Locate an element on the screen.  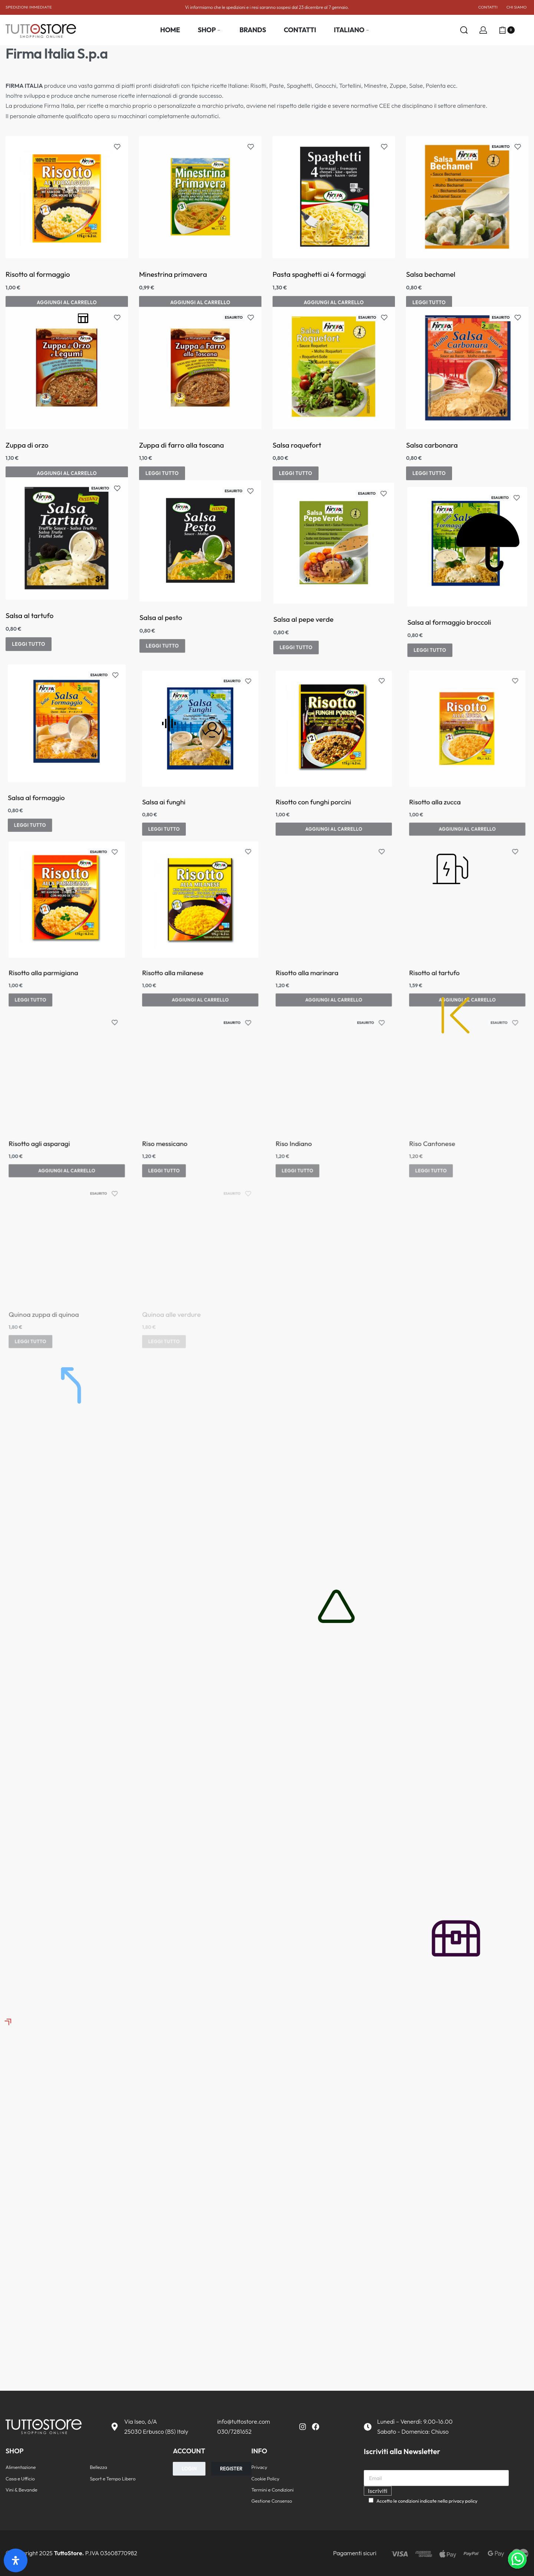
weather protection or rain forecast indicator is located at coordinates (488, 542).